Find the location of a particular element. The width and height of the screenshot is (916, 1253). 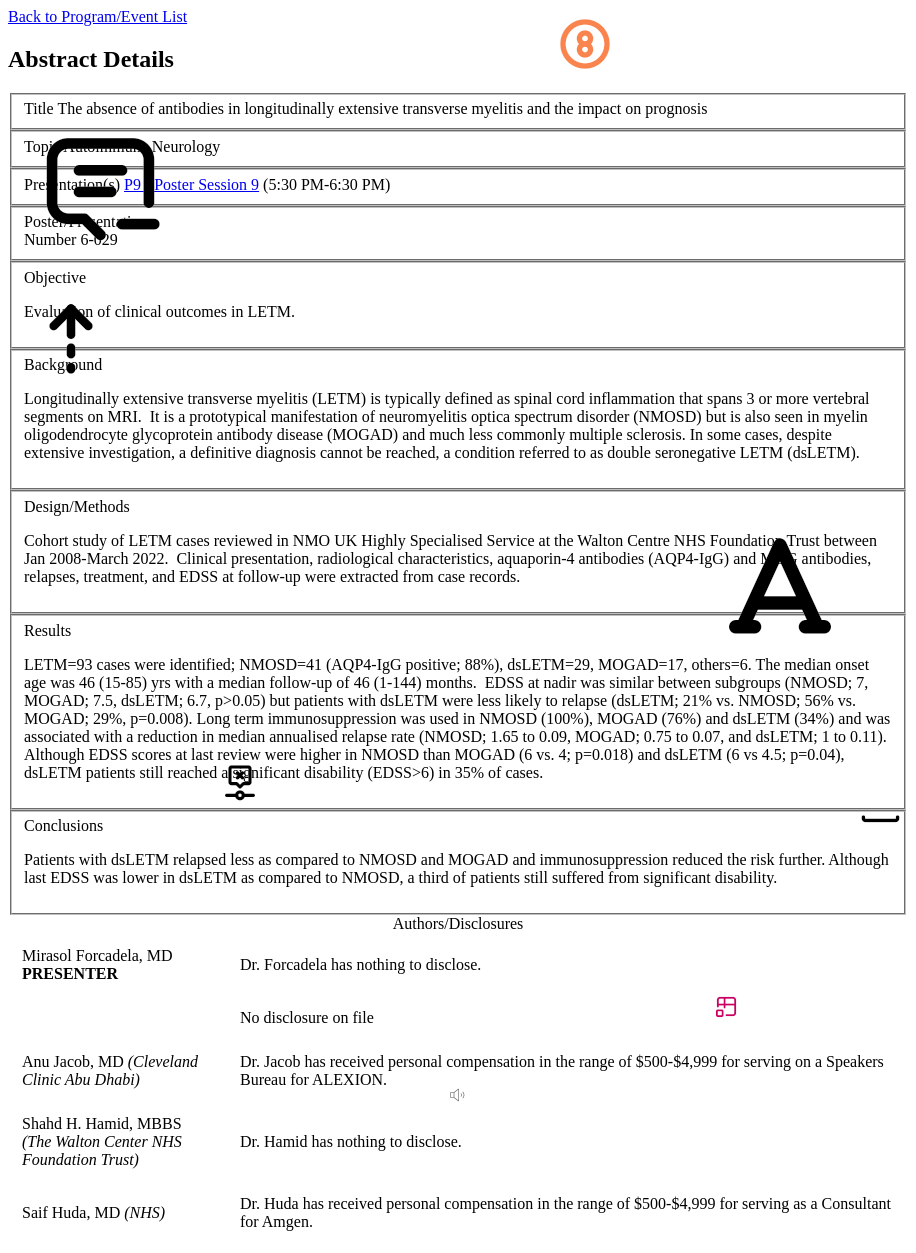

insert a space character is located at coordinates (880, 808).